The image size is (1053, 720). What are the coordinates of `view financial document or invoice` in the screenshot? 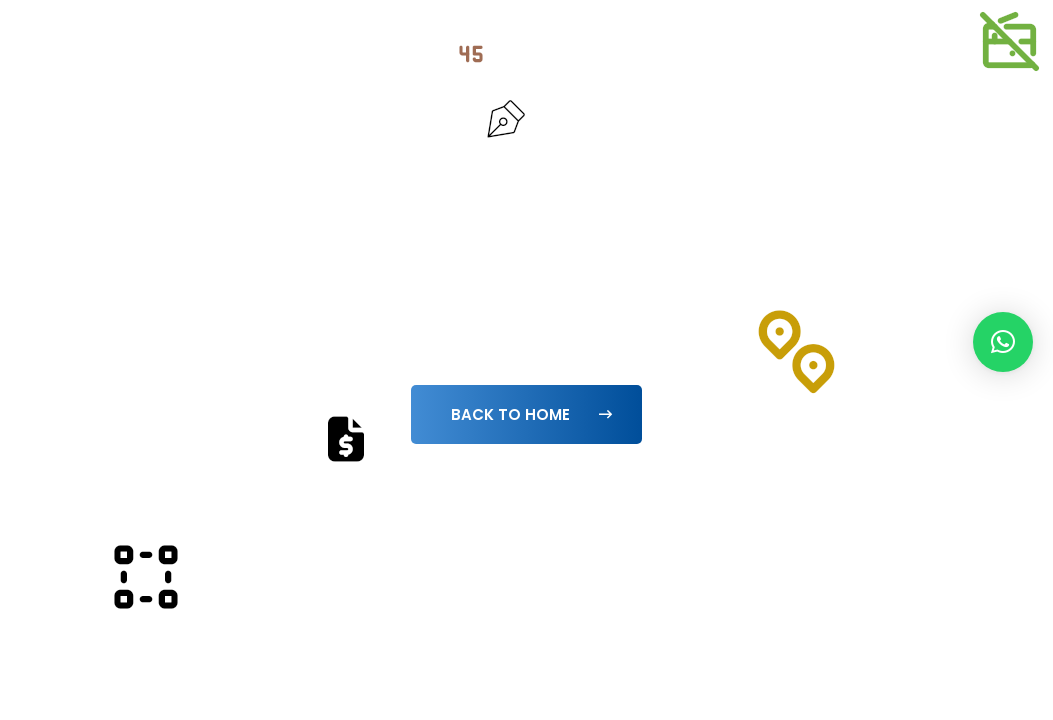 It's located at (346, 439).